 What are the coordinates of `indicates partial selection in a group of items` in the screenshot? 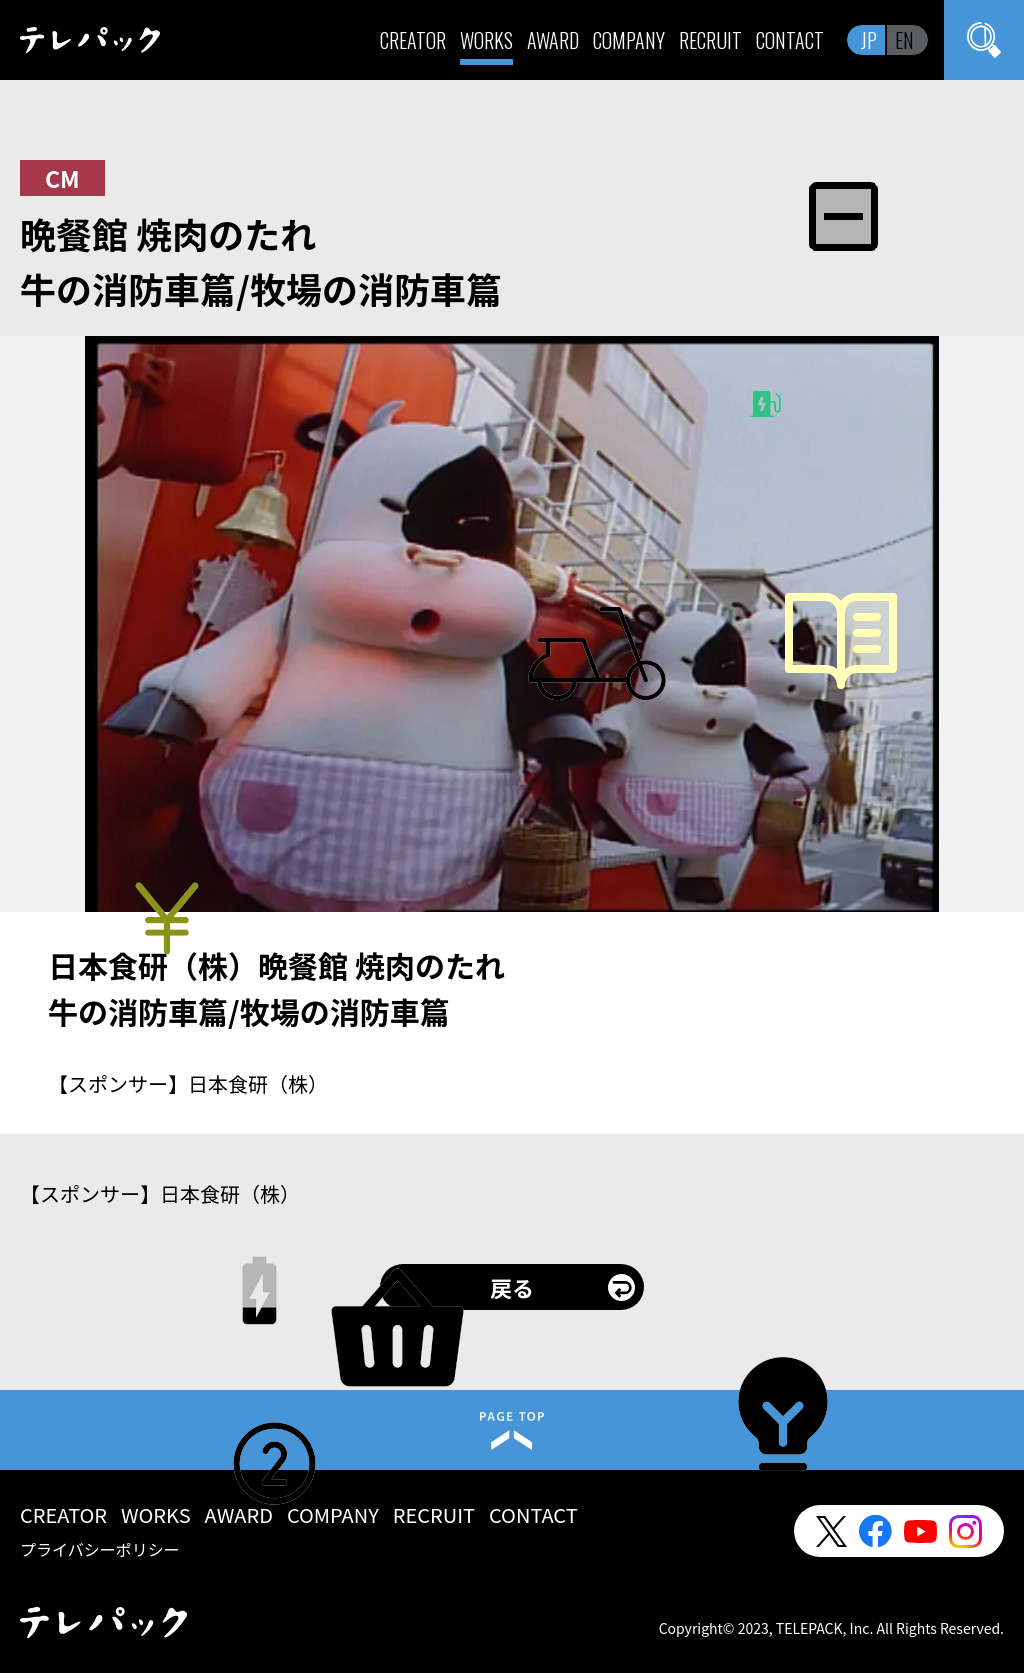 It's located at (843, 216).